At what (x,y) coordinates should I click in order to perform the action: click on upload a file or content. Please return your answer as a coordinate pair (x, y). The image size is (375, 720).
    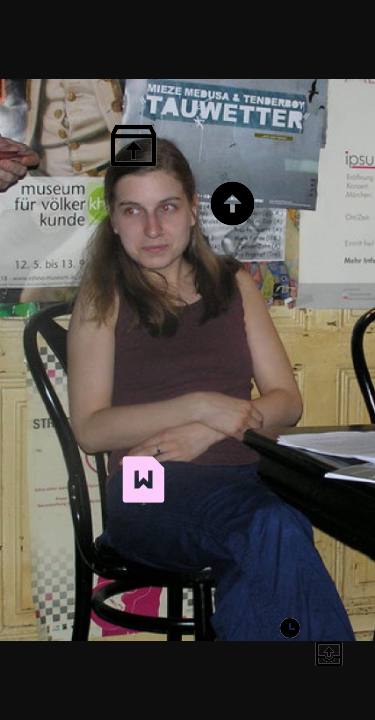
    Looking at the image, I should click on (232, 203).